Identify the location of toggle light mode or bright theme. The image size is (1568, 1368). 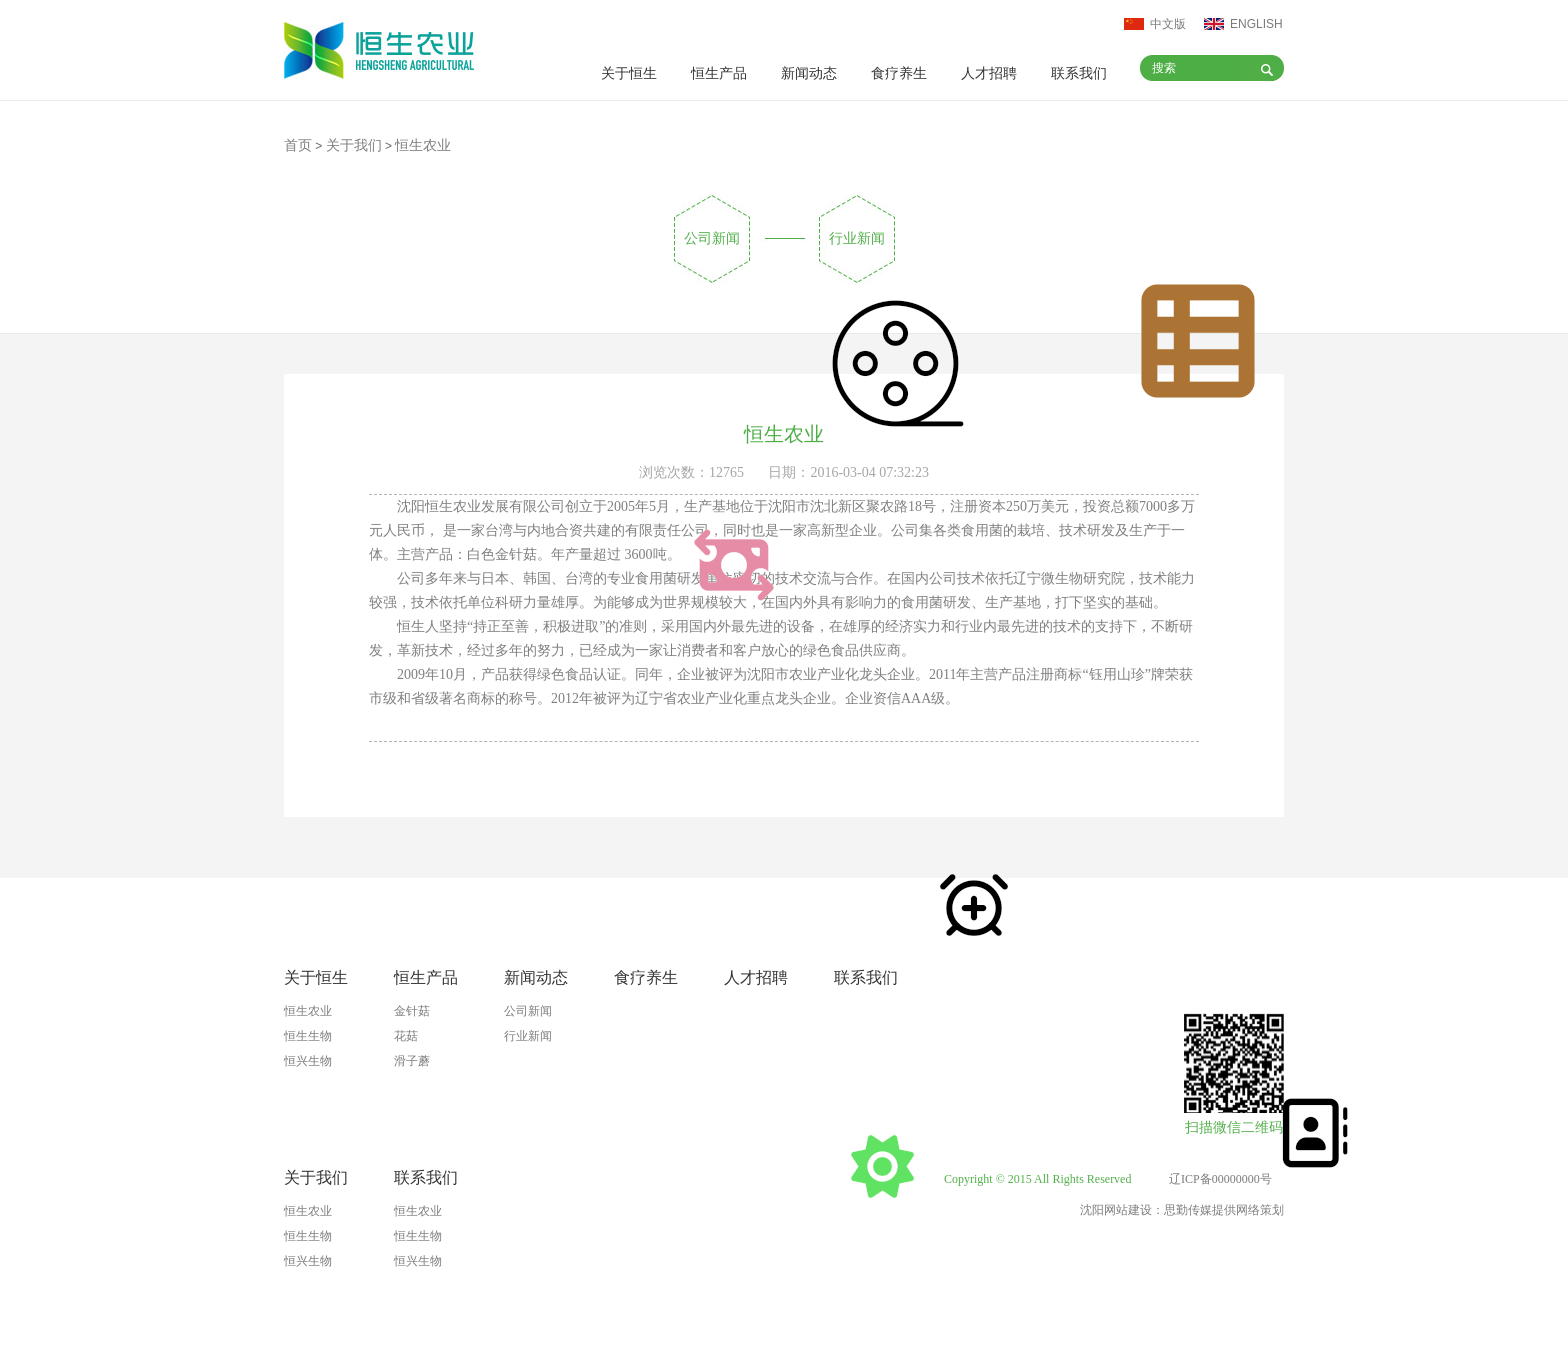
(882, 1166).